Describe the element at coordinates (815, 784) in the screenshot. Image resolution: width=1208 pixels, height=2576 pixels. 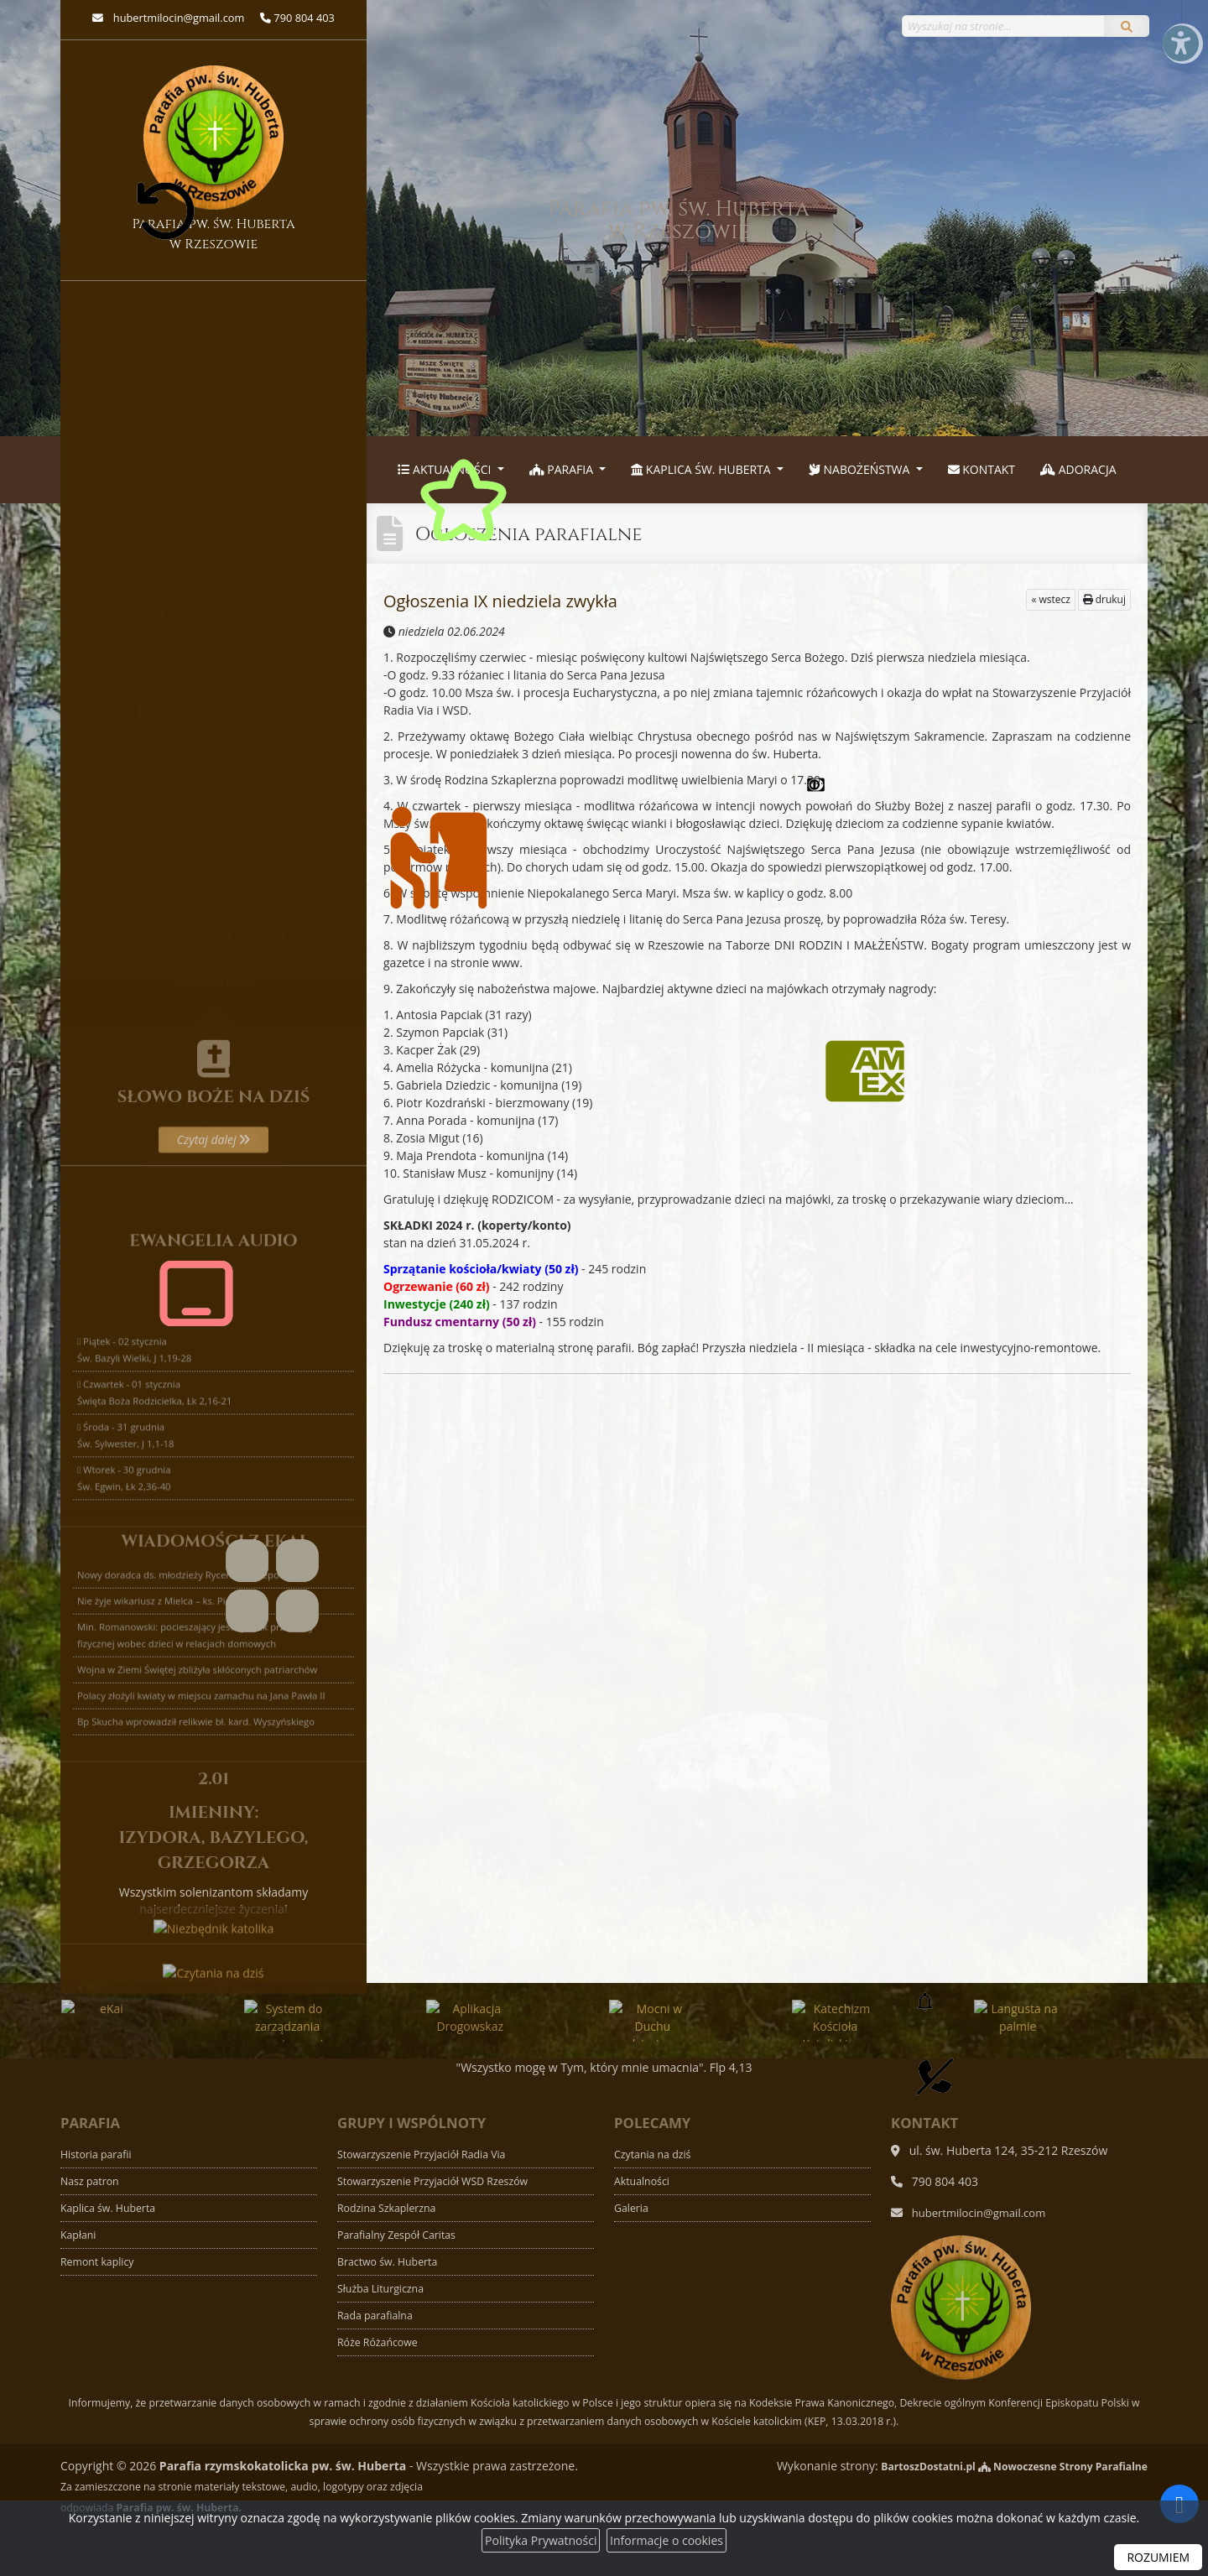
I see `pay with Diners Club credit card` at that location.